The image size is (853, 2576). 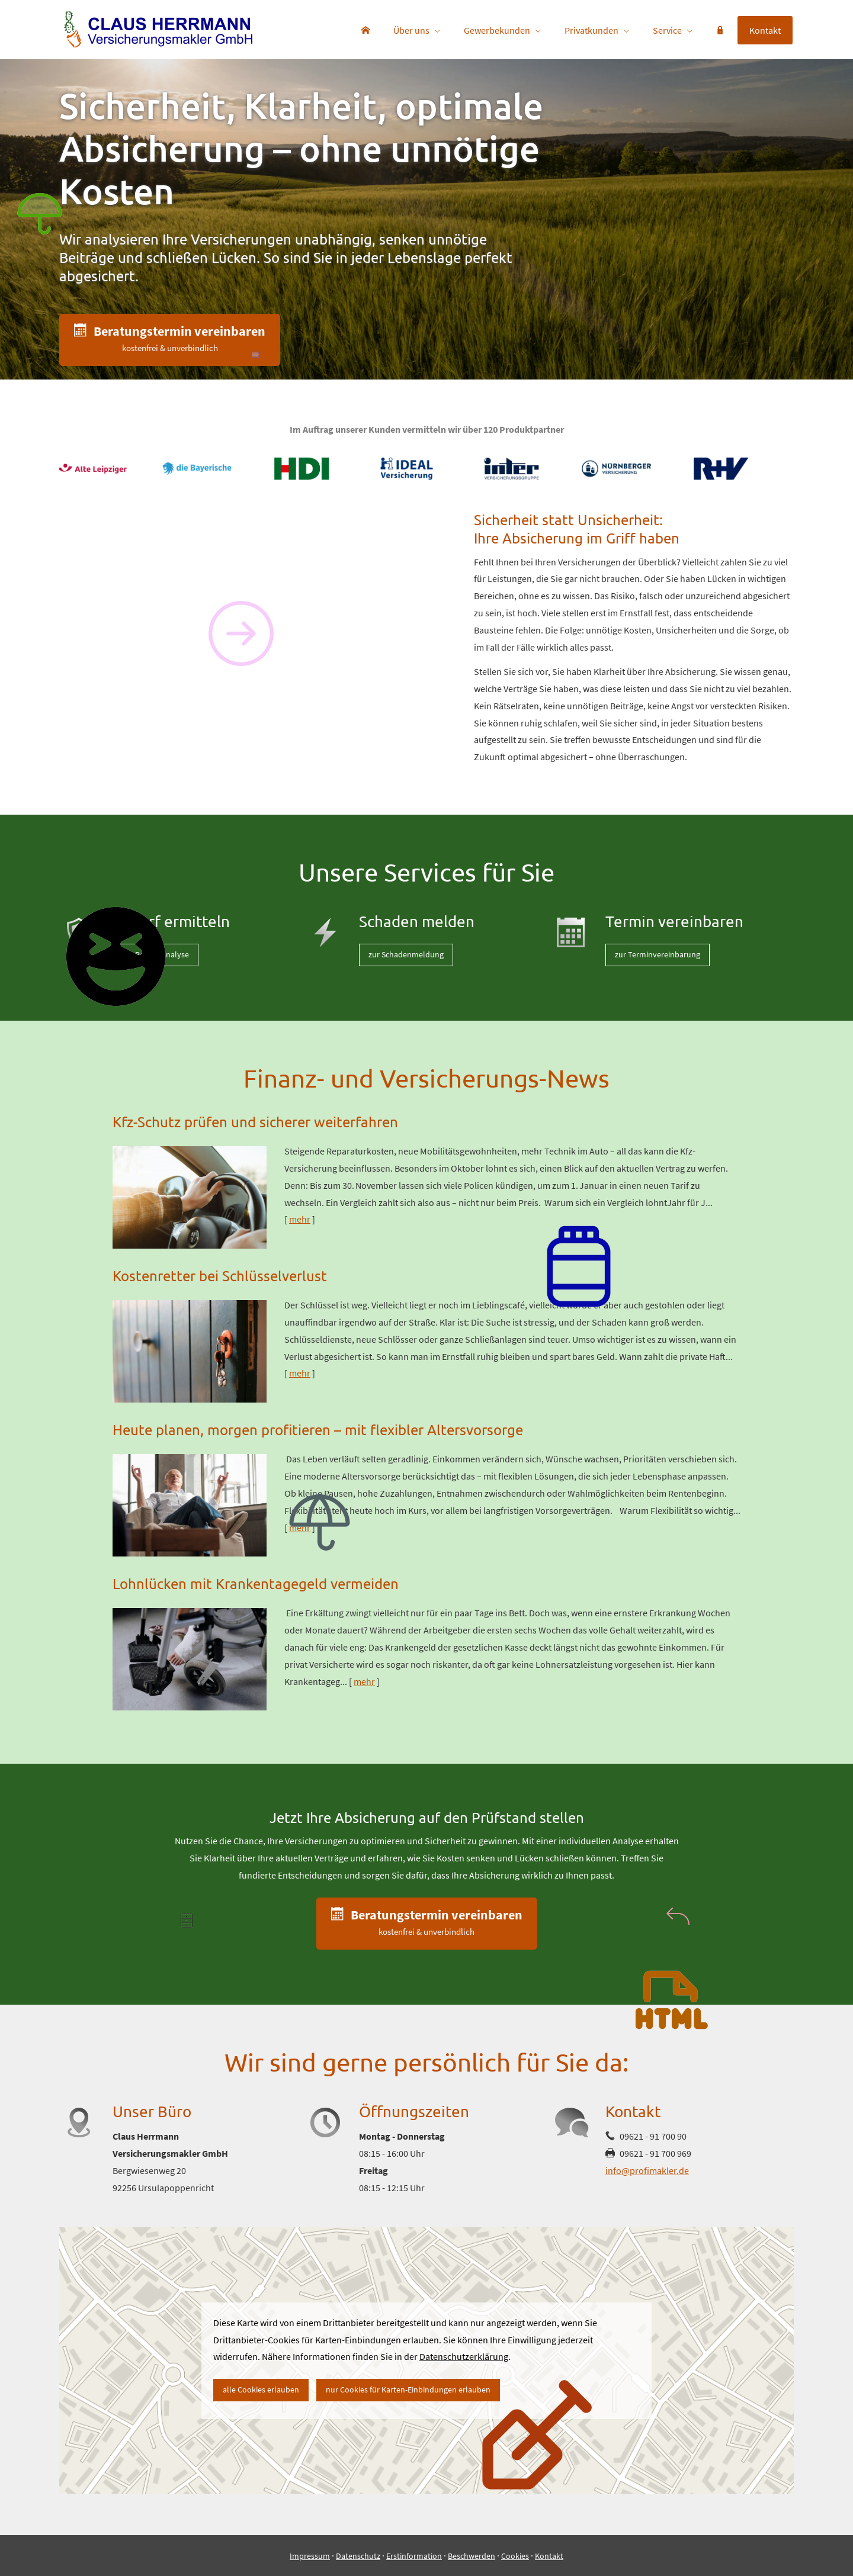 I want to click on access gardening or landscaping tools, so click(x=535, y=2436).